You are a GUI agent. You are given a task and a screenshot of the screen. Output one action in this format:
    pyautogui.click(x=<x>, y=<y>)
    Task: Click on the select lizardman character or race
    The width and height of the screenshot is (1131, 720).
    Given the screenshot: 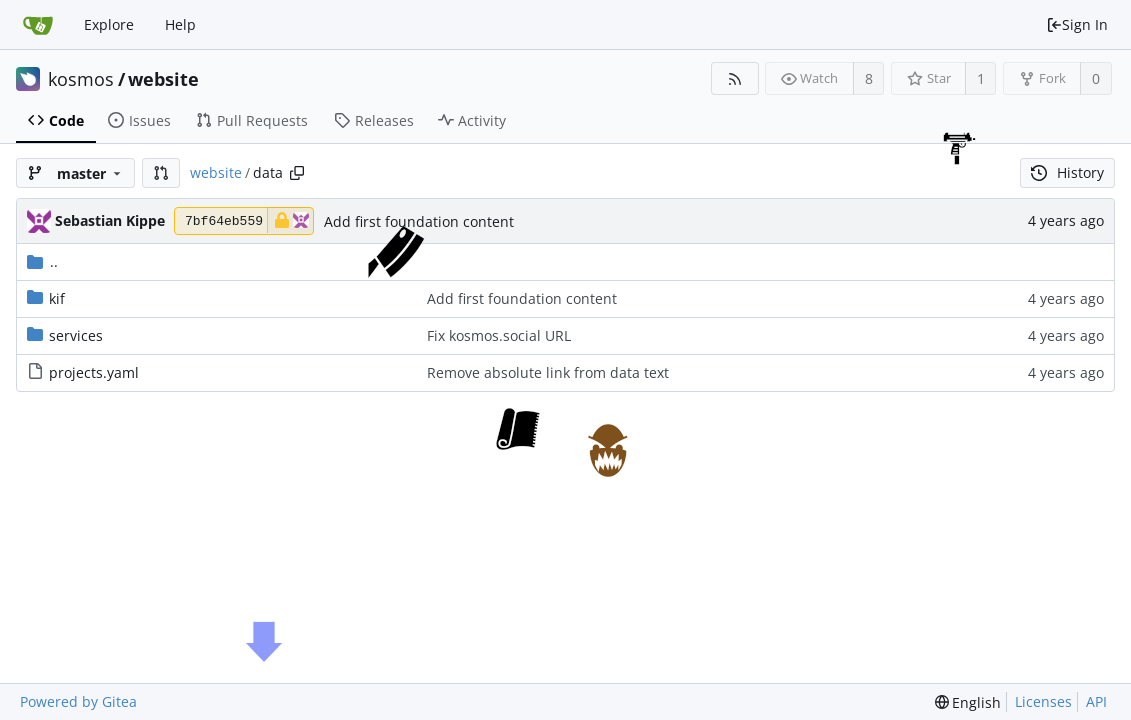 What is the action you would take?
    pyautogui.click(x=608, y=450)
    